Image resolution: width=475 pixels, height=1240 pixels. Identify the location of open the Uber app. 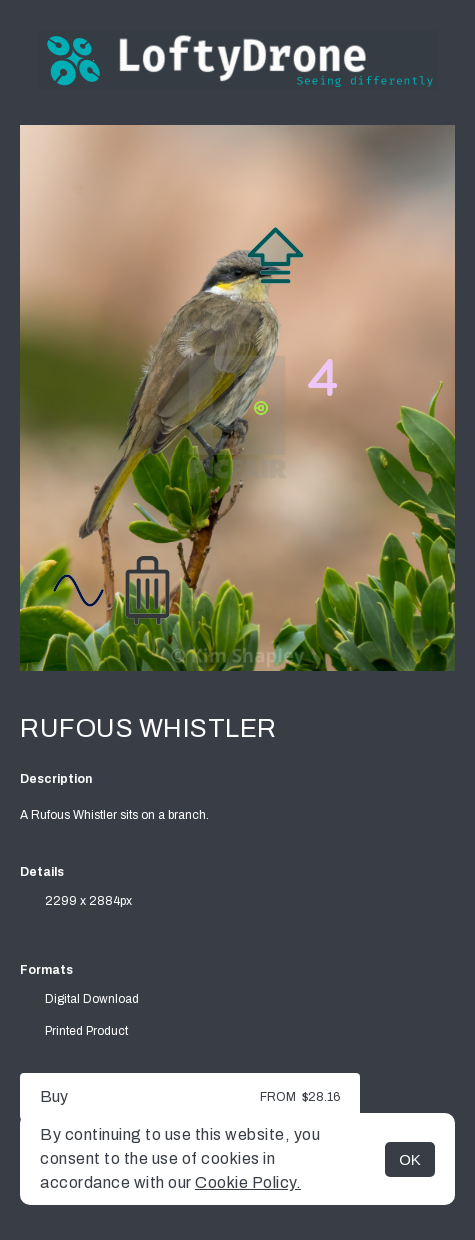
(261, 408).